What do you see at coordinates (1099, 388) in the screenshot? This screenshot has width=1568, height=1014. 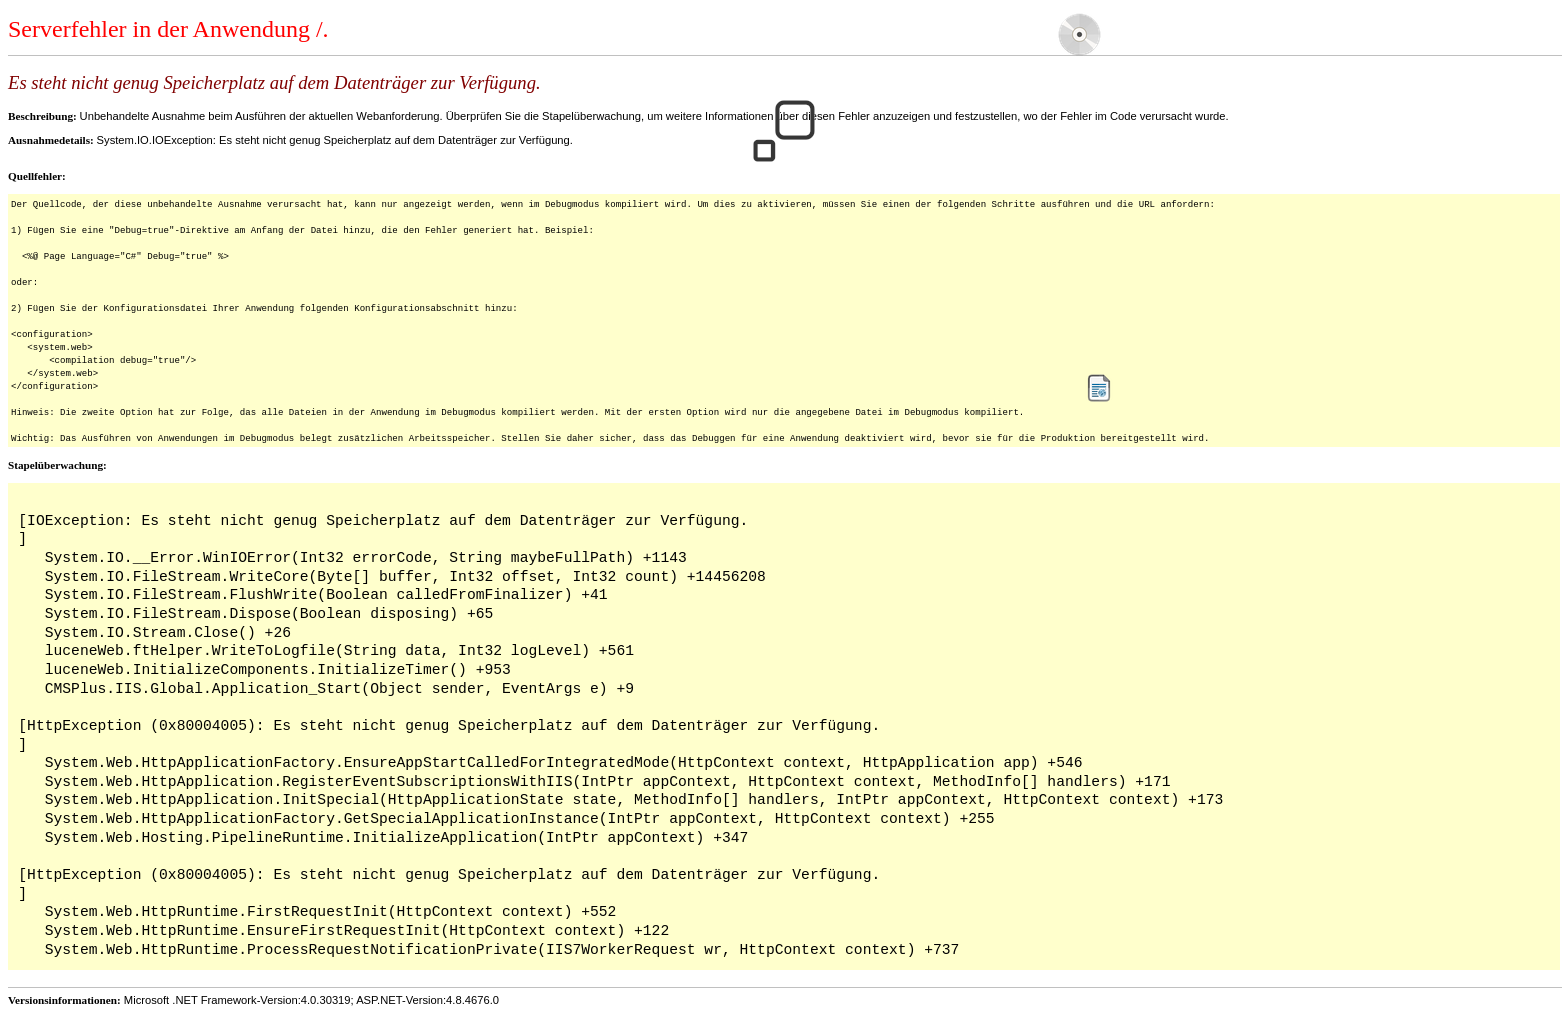 I see `libreoffice web document file type` at bounding box center [1099, 388].